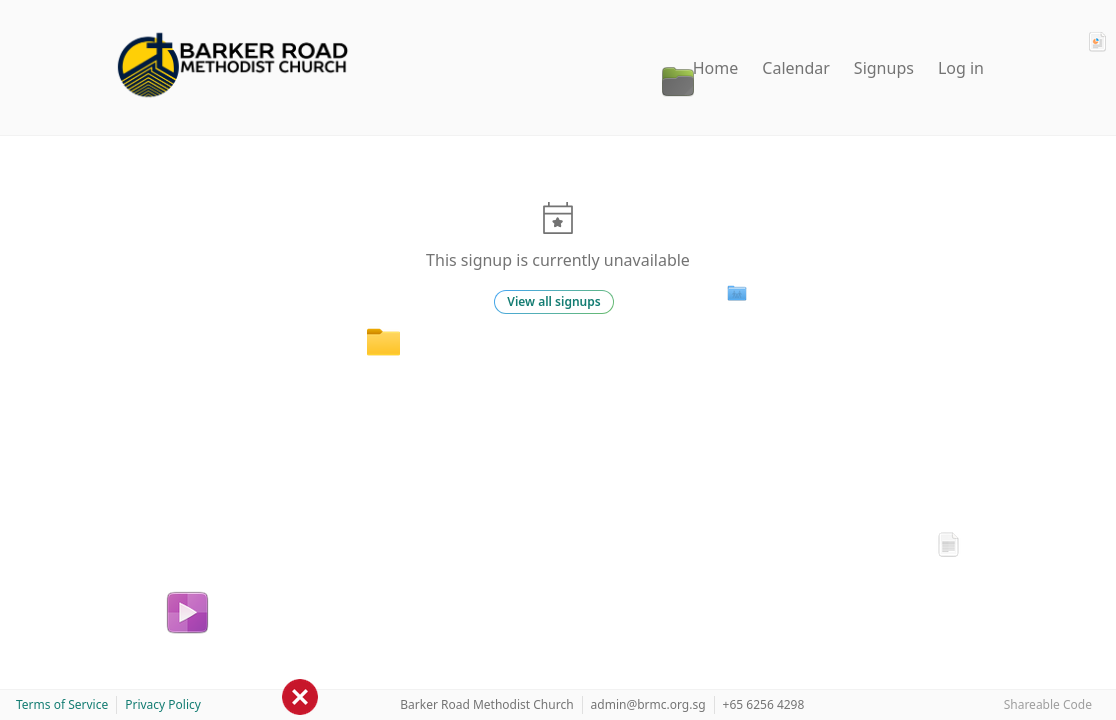 The image size is (1116, 720). What do you see at coordinates (1097, 41) in the screenshot?
I see `open a presentation file` at bounding box center [1097, 41].